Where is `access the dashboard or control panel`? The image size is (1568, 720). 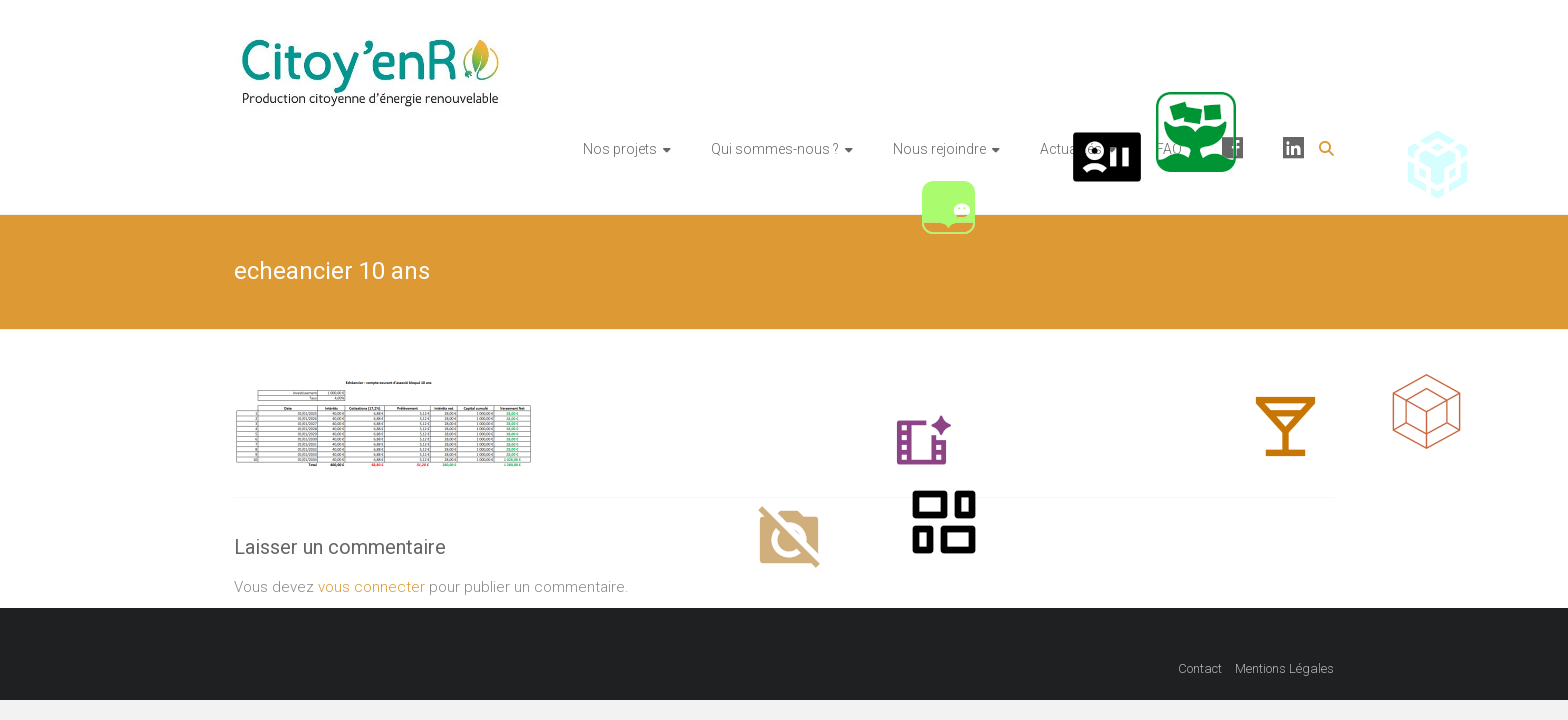
access the dashboard or control panel is located at coordinates (944, 522).